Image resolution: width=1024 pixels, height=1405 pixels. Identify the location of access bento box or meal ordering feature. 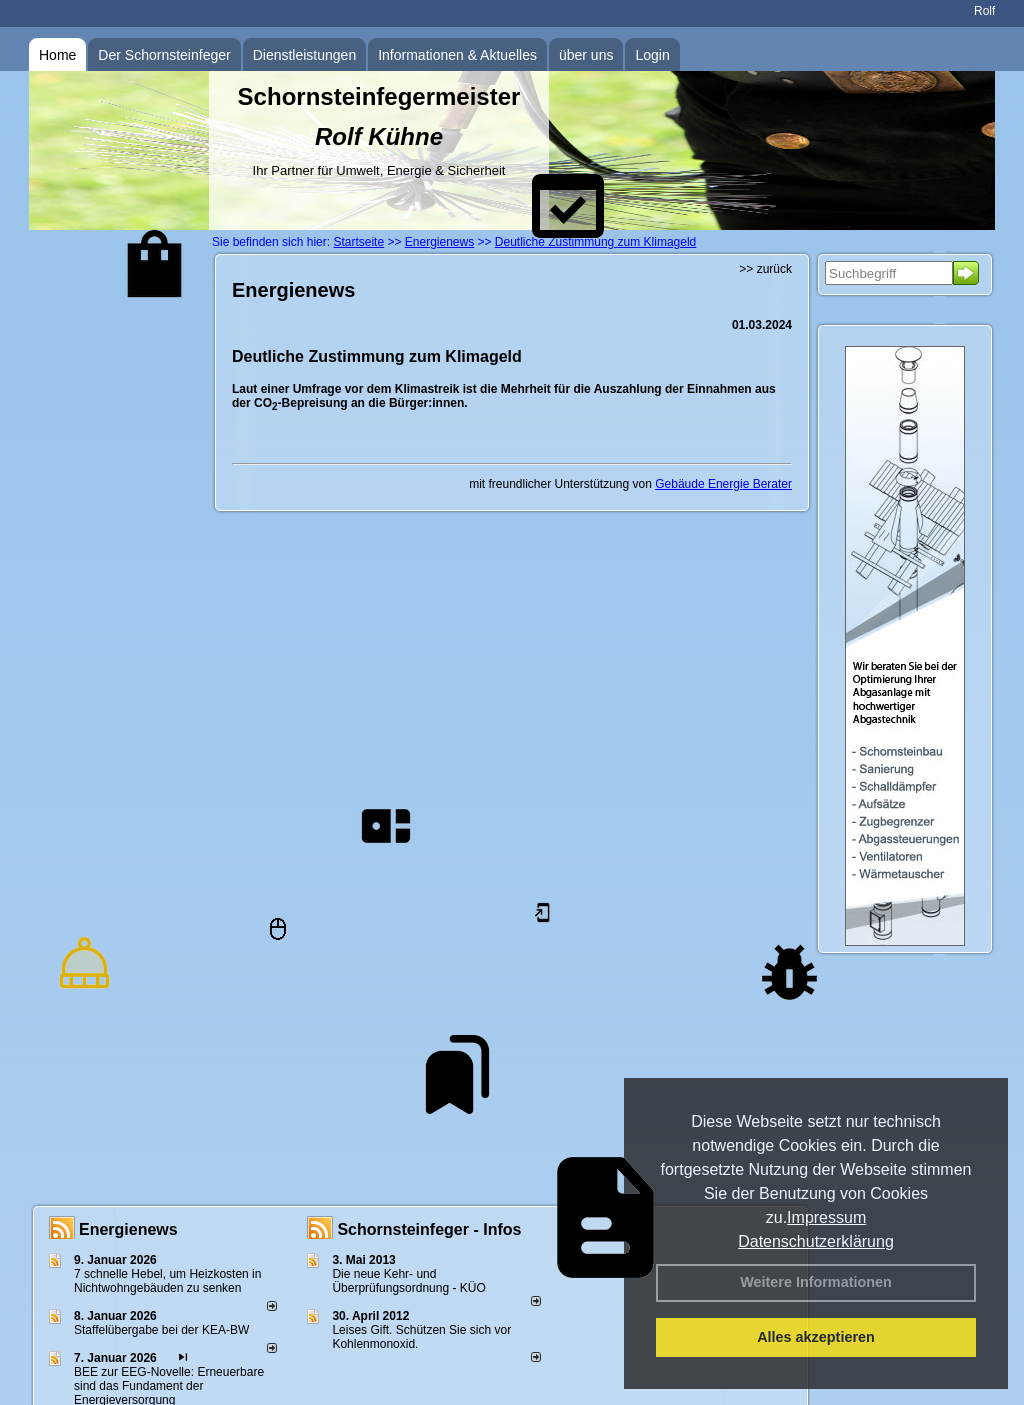
(386, 826).